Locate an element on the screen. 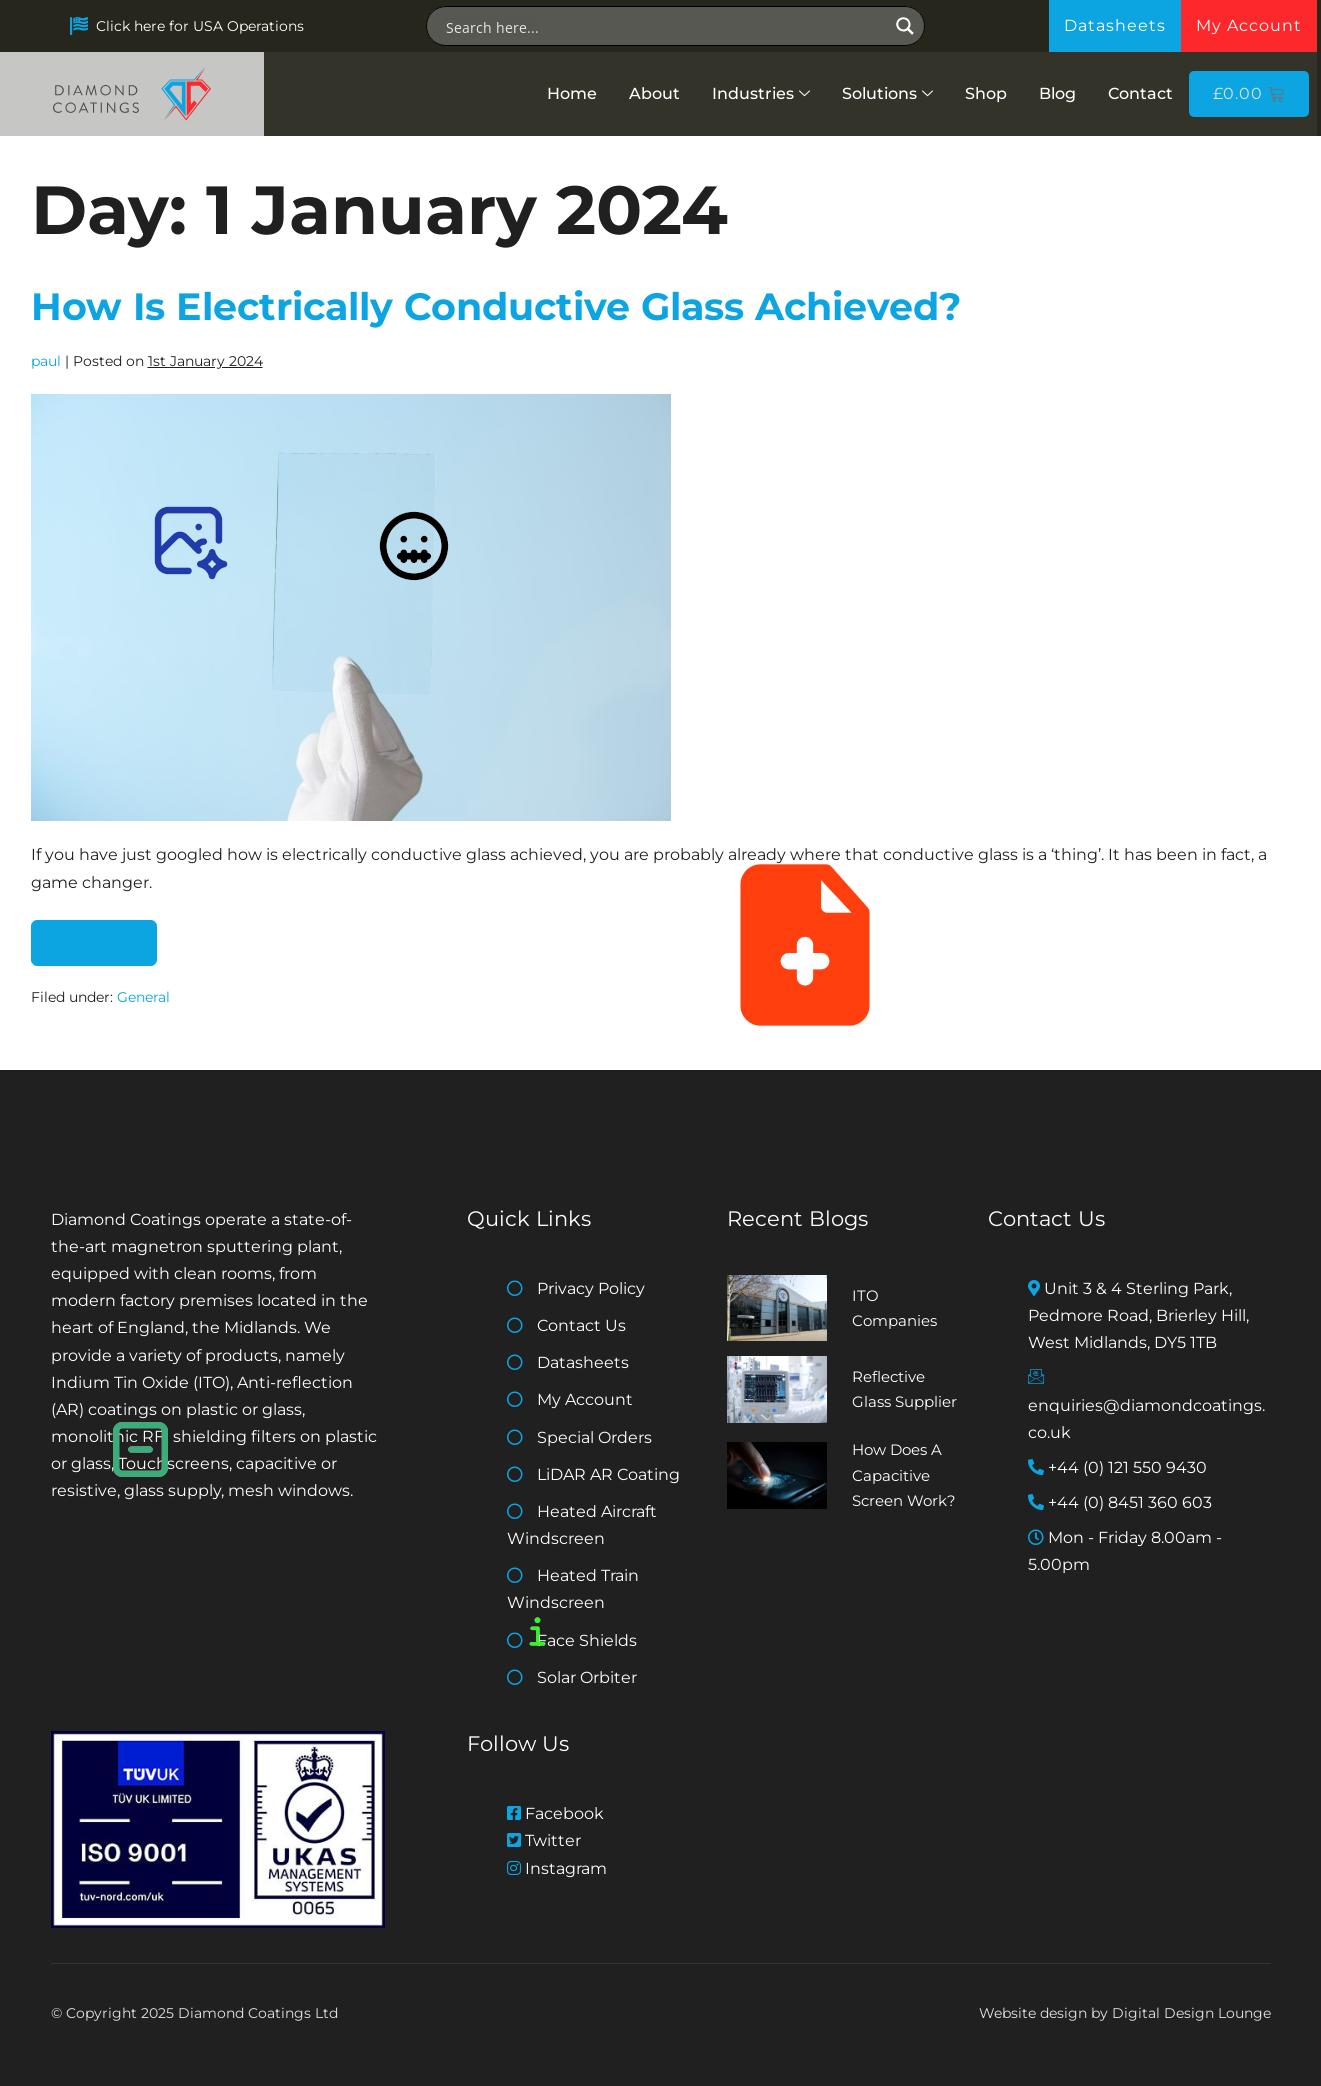  view more information or details is located at coordinates (537, 1631).